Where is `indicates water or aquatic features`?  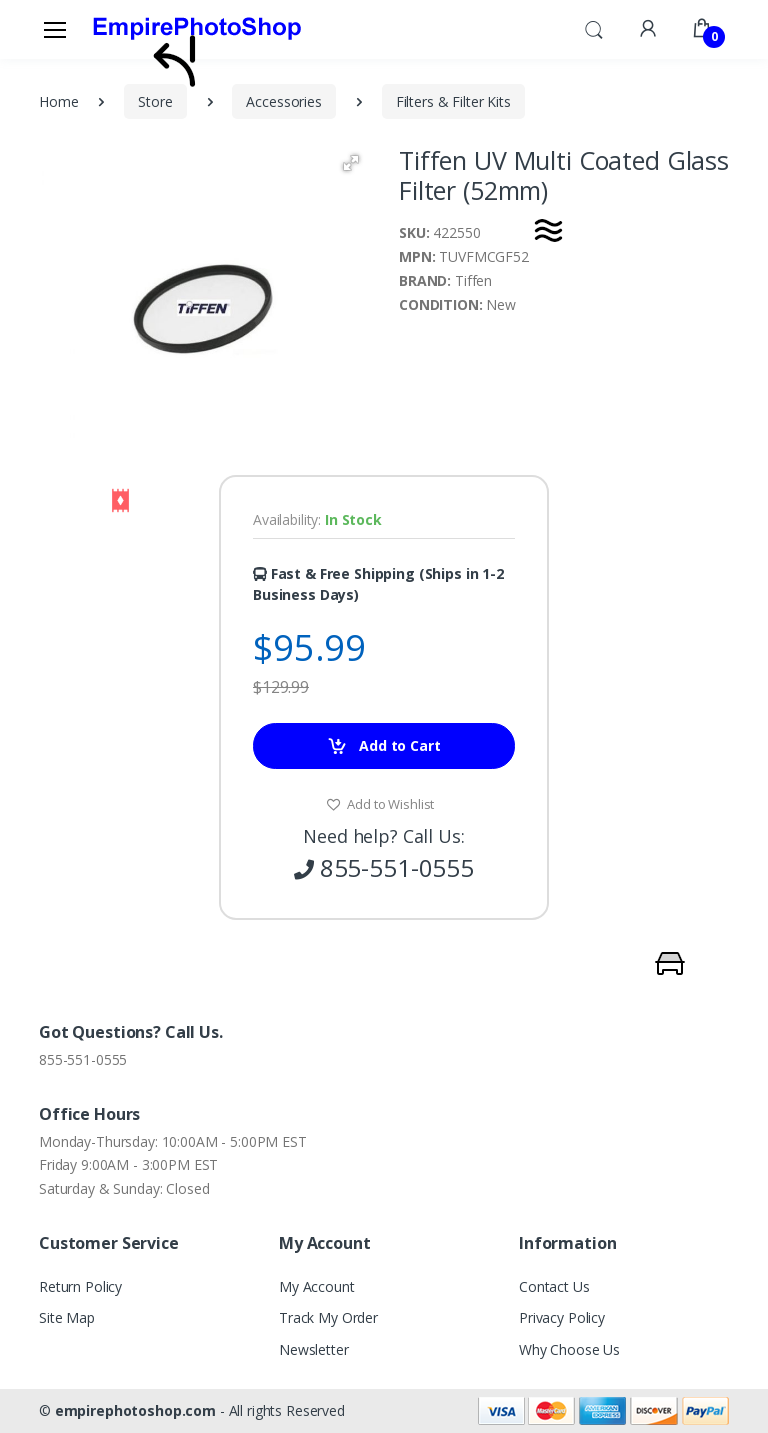 indicates water or aquatic features is located at coordinates (548, 230).